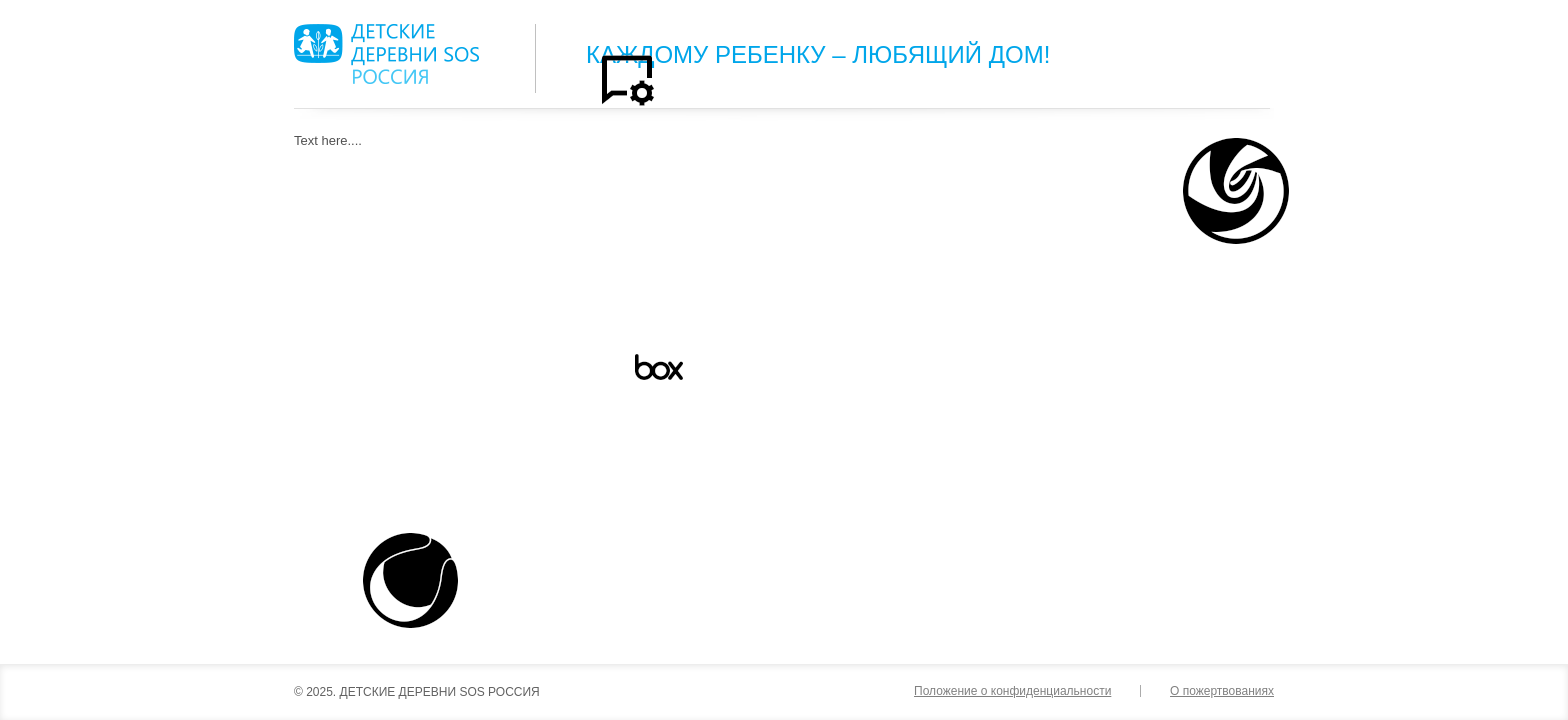 The image size is (1568, 720). I want to click on open Box cloud storage app, so click(659, 367).